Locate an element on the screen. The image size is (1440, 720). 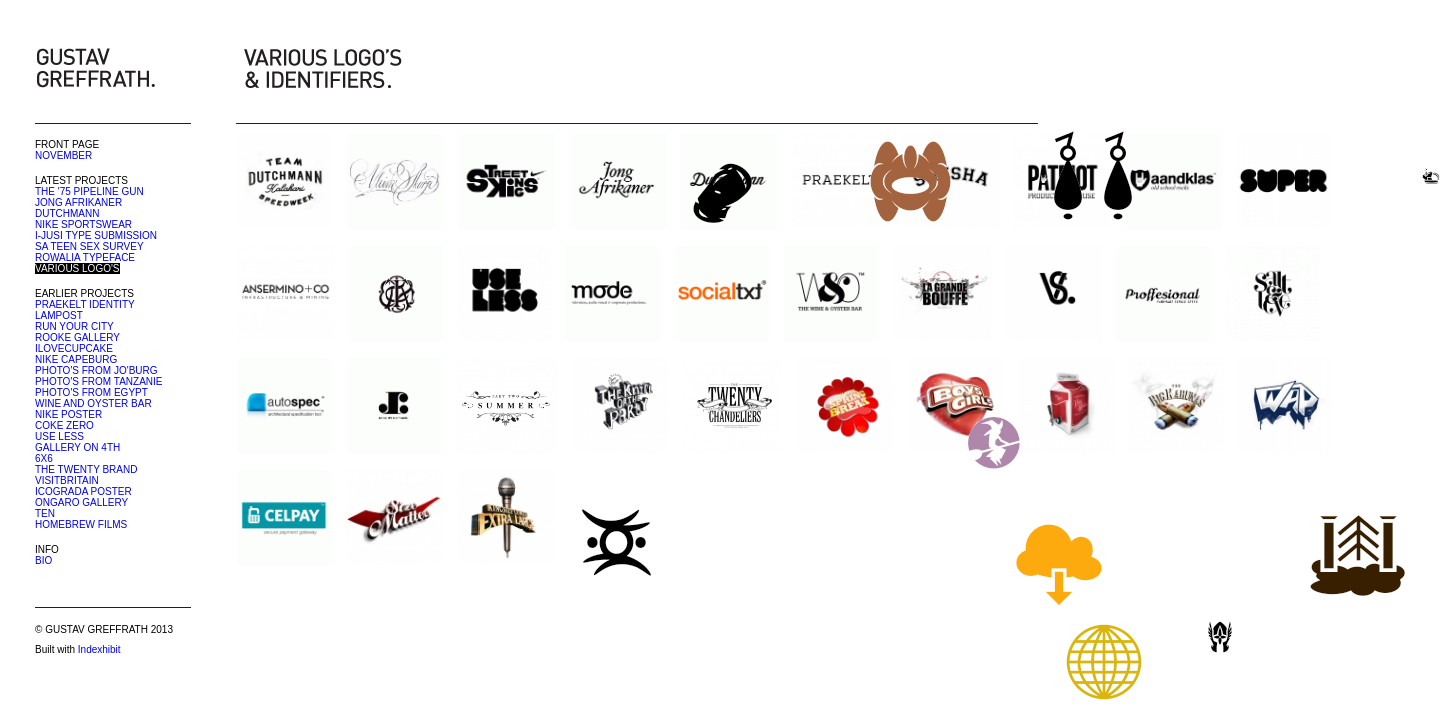
access afterlife or celestial realm in game is located at coordinates (1358, 555).